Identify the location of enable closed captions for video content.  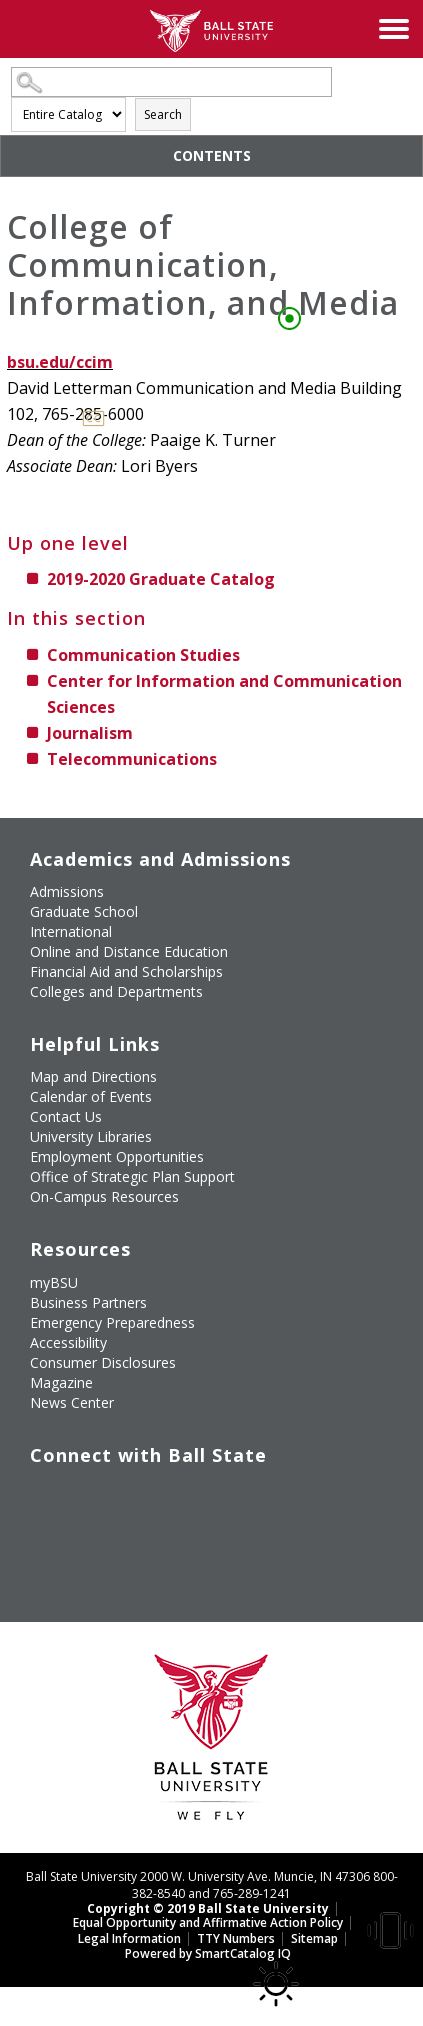
(93, 418).